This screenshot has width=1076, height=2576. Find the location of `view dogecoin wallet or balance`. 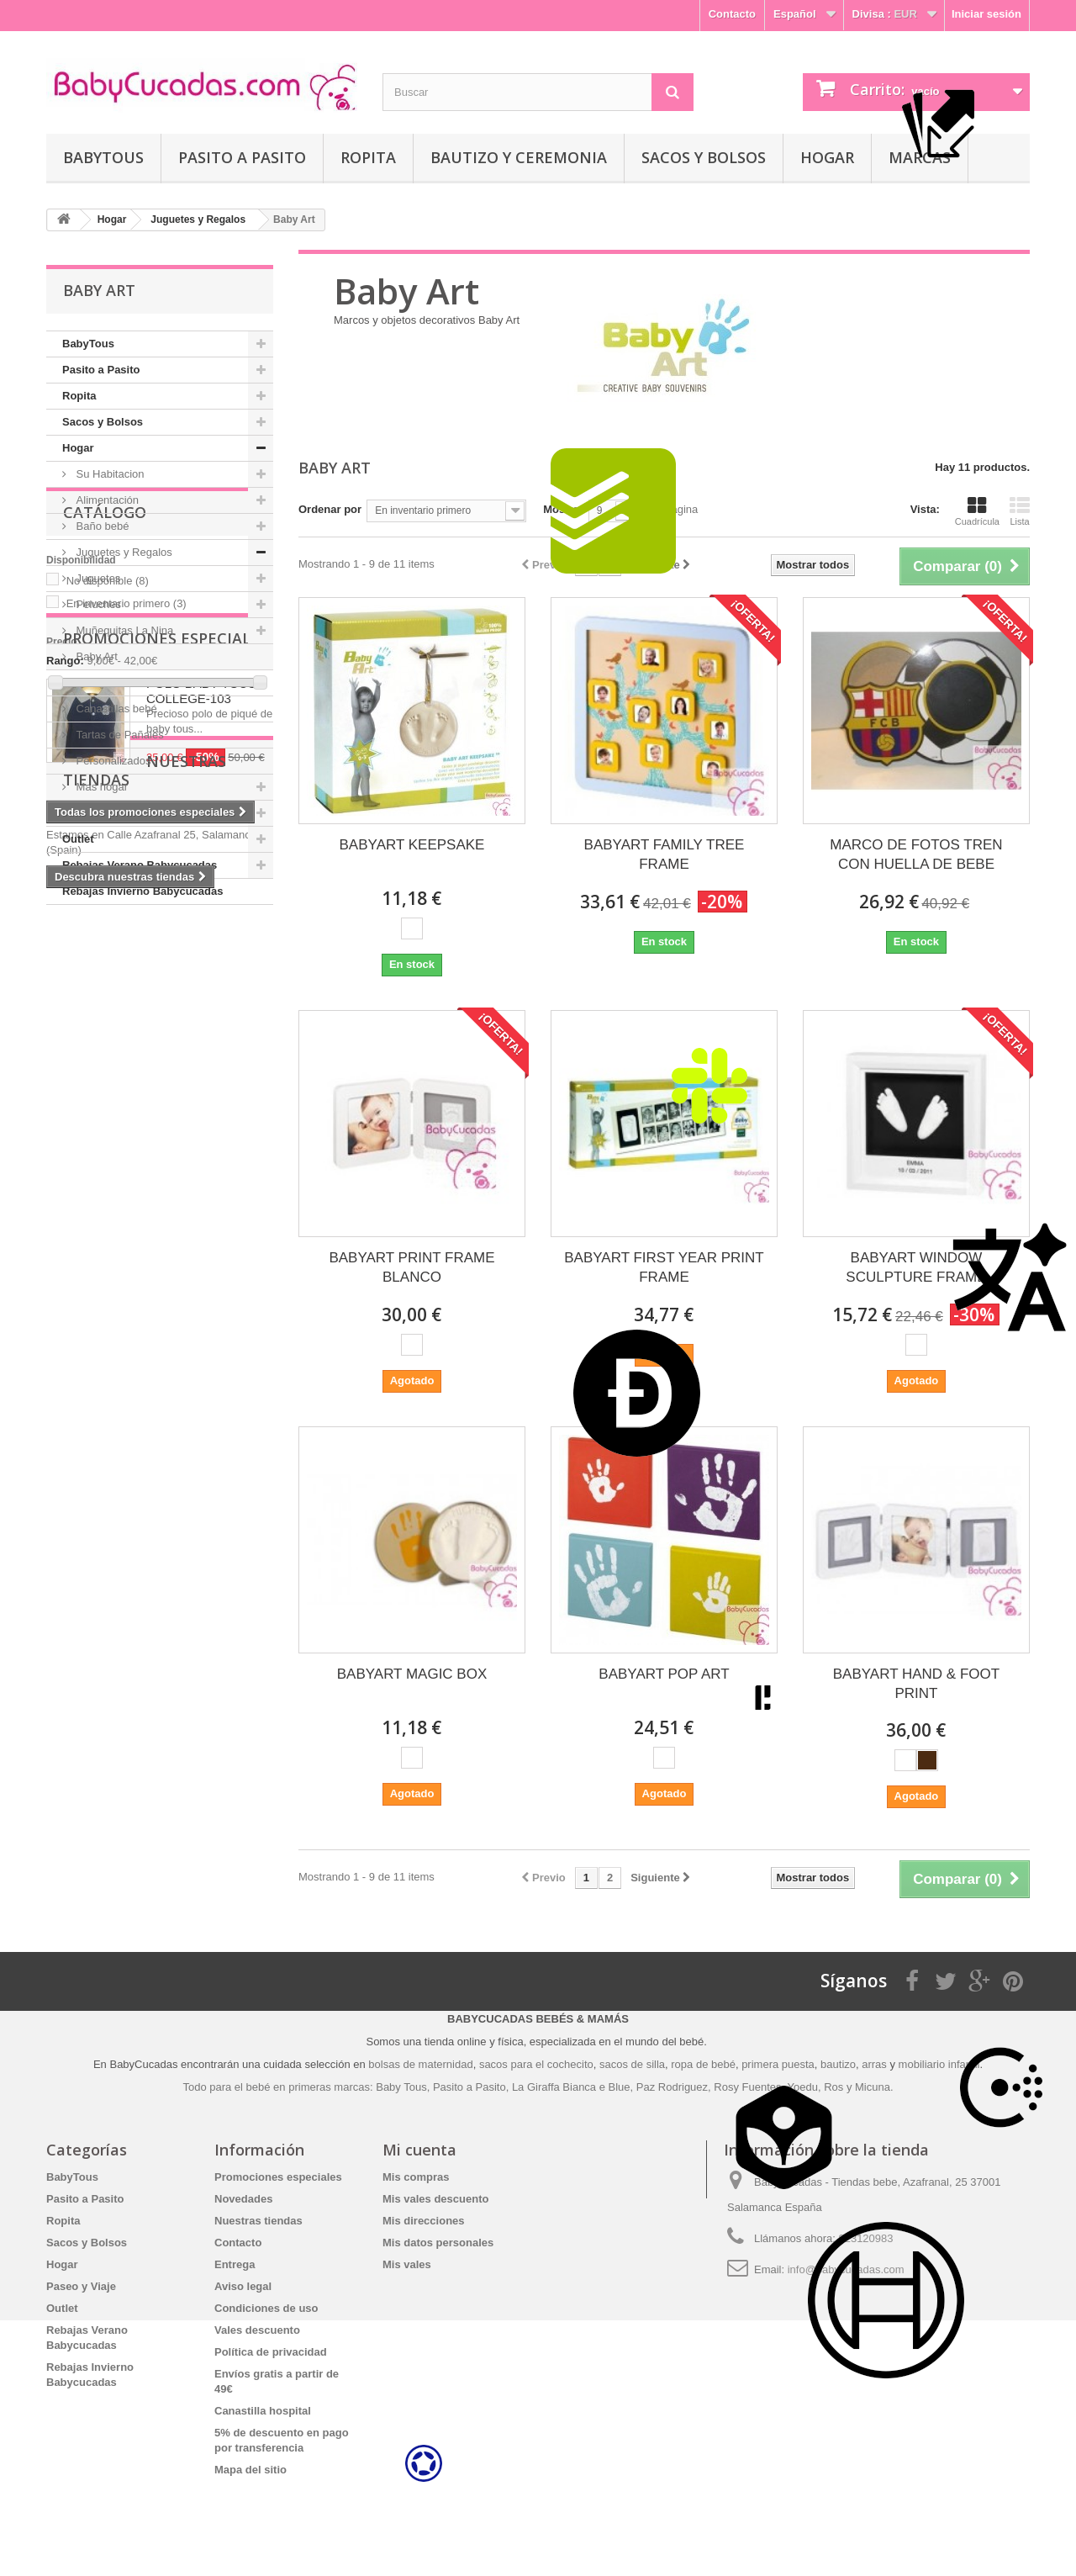

view dogecoin wallet or balance is located at coordinates (636, 1393).